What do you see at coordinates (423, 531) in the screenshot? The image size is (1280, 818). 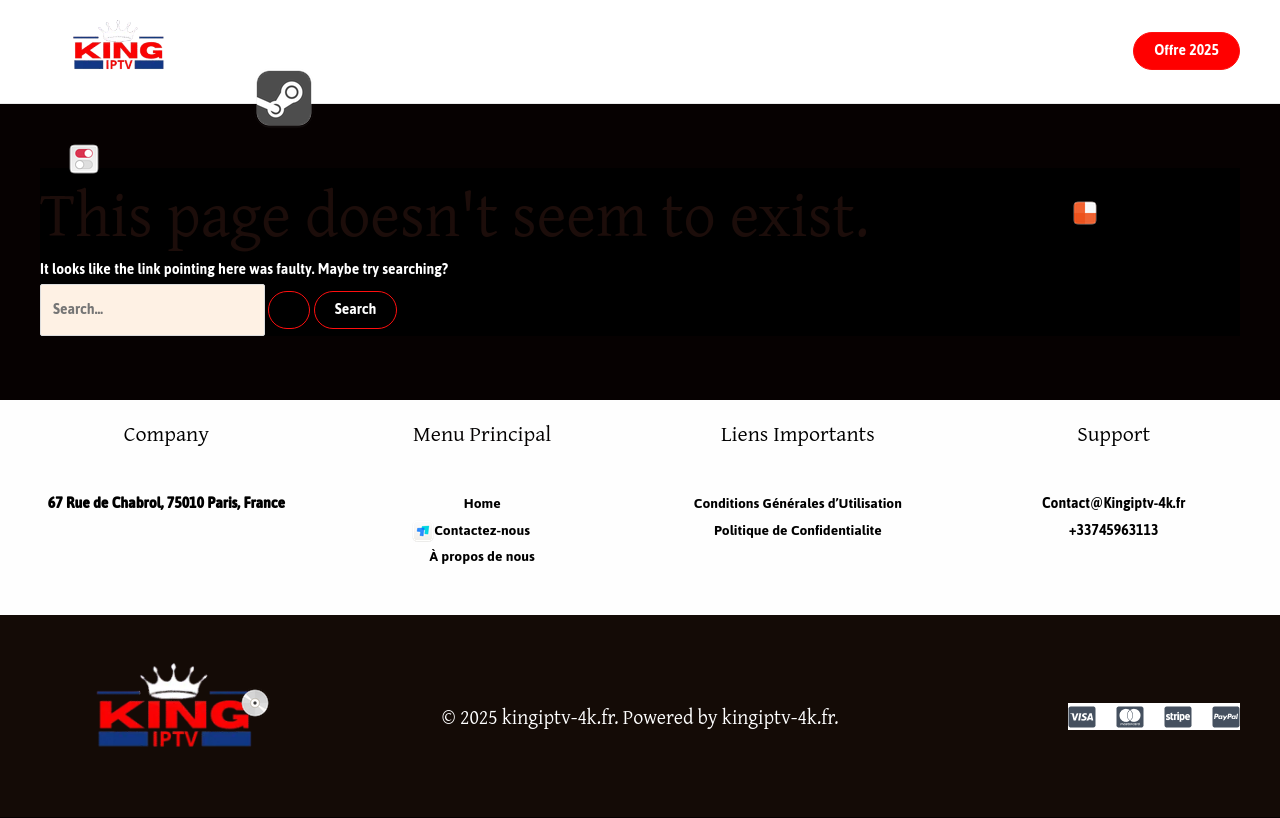 I see `open todesk remote desktop application` at bounding box center [423, 531].